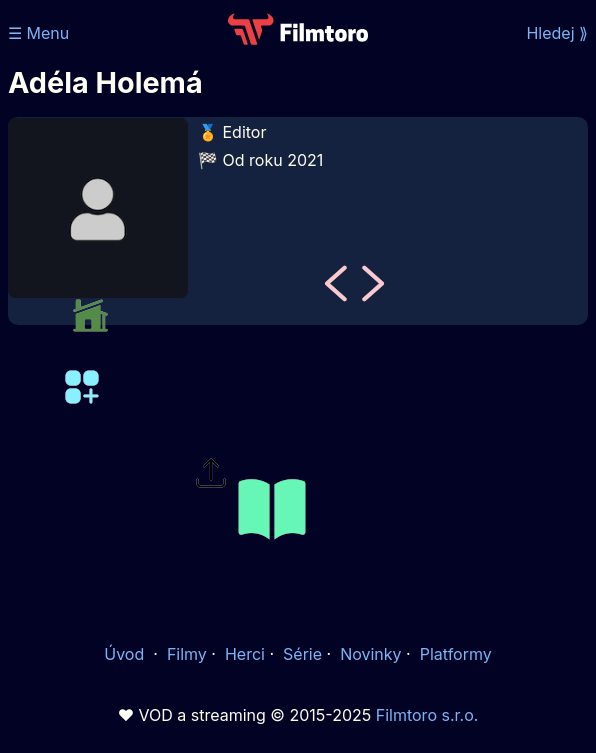  Describe the element at coordinates (90, 315) in the screenshot. I see `navigate to home screen` at that location.